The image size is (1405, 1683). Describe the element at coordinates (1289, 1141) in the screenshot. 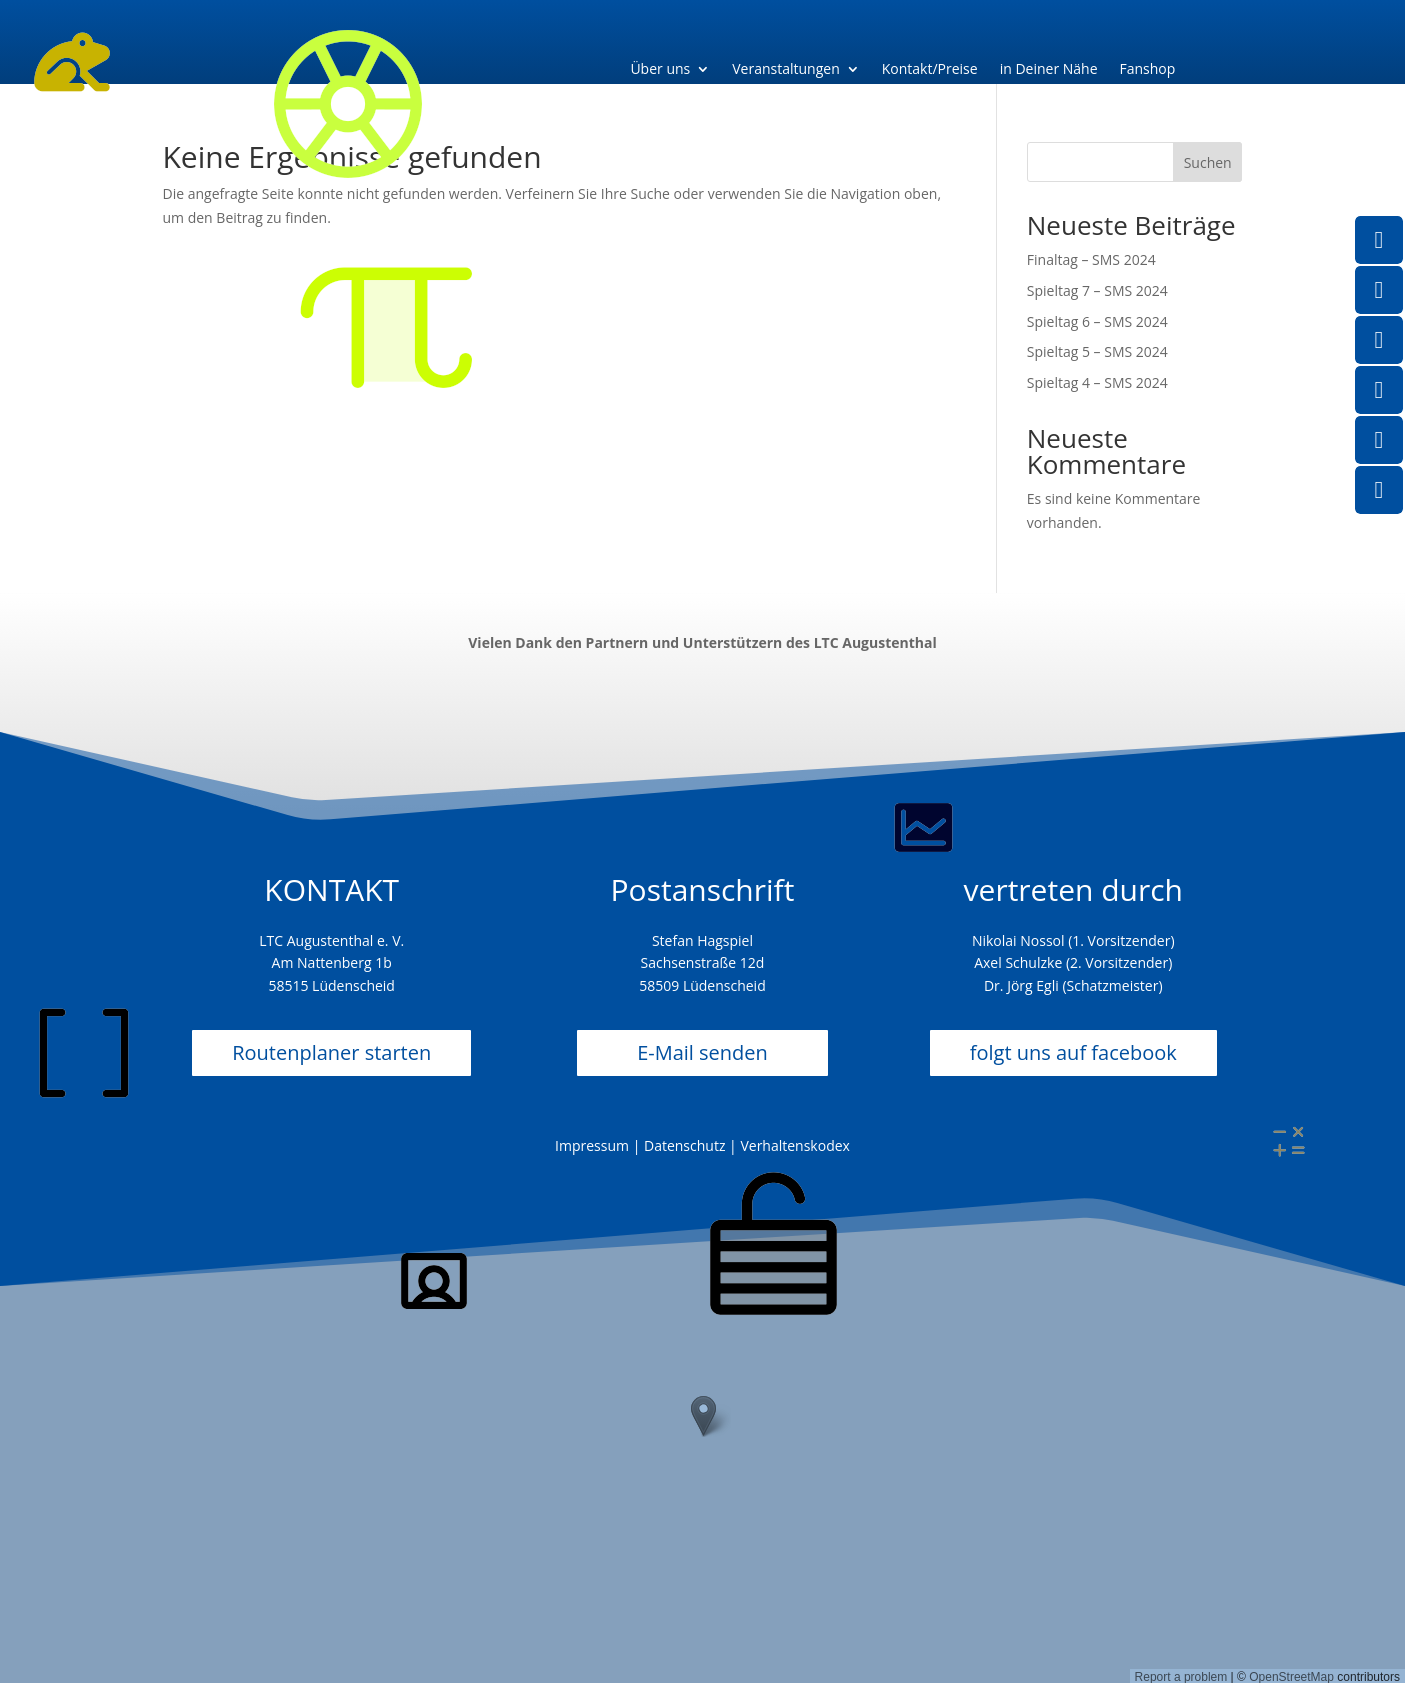

I see `open calculator or math tools` at that location.